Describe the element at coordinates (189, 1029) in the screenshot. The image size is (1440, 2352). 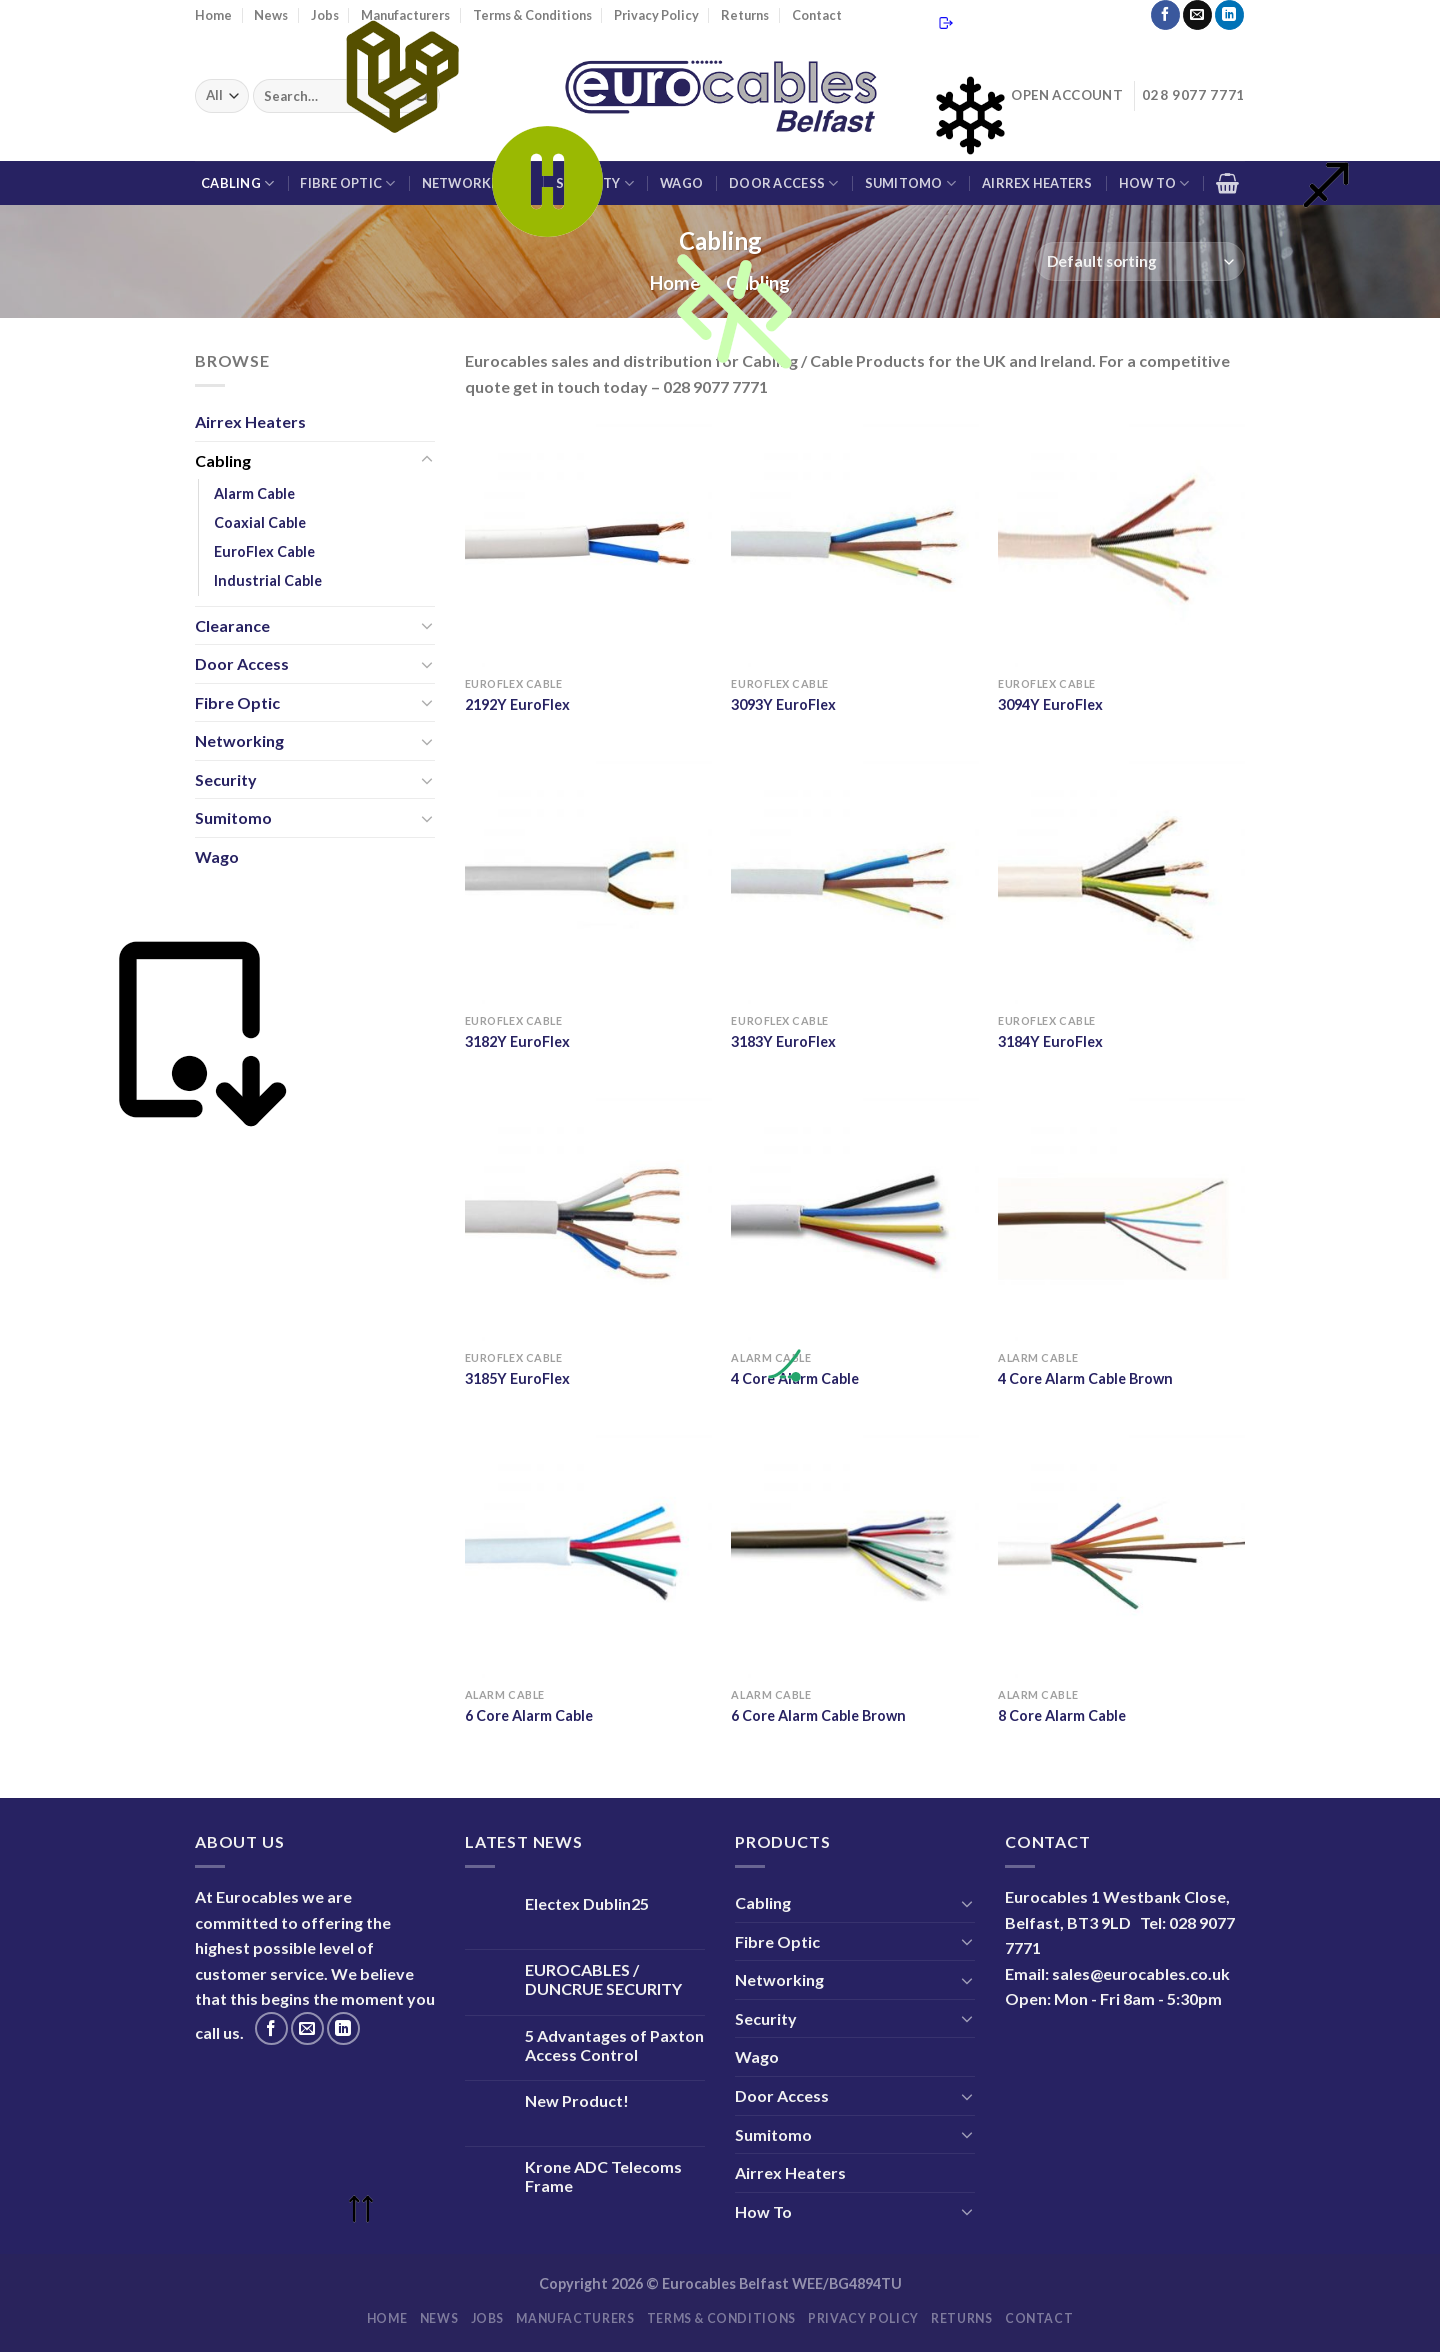
I see `download content to tablet` at that location.